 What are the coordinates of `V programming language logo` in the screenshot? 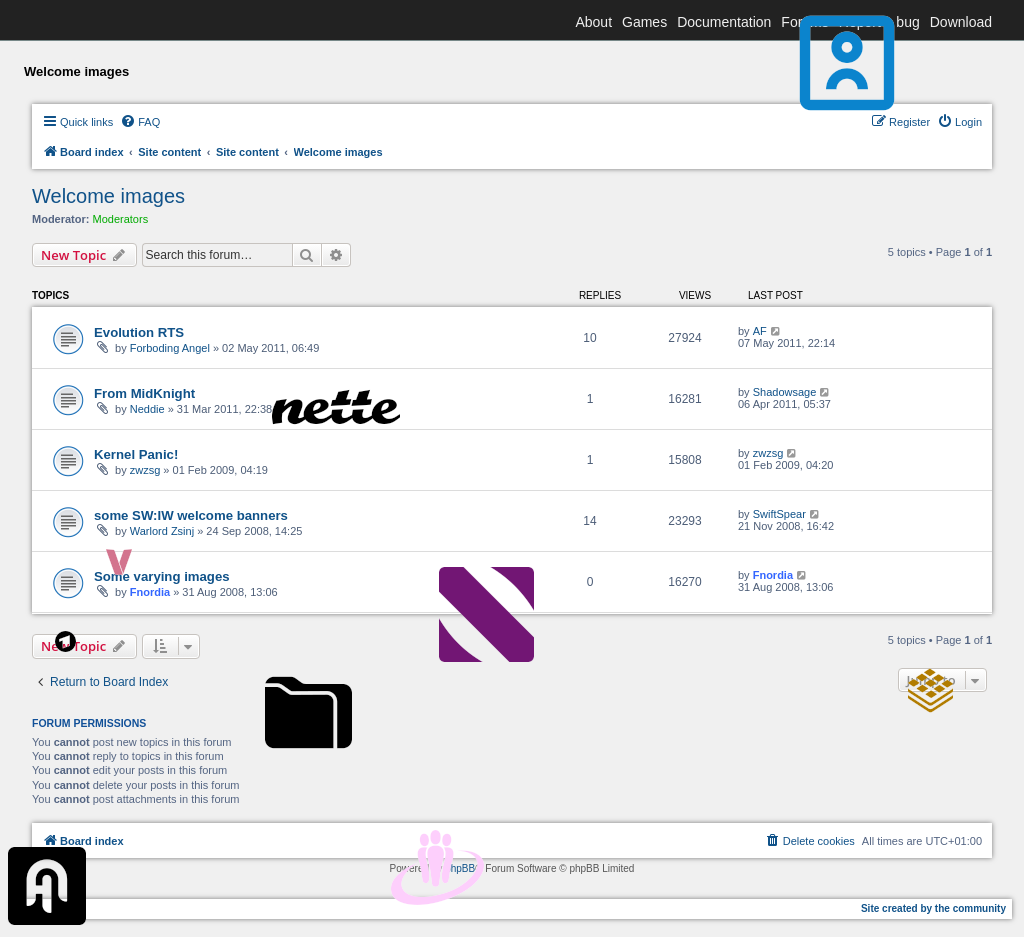 It's located at (119, 562).